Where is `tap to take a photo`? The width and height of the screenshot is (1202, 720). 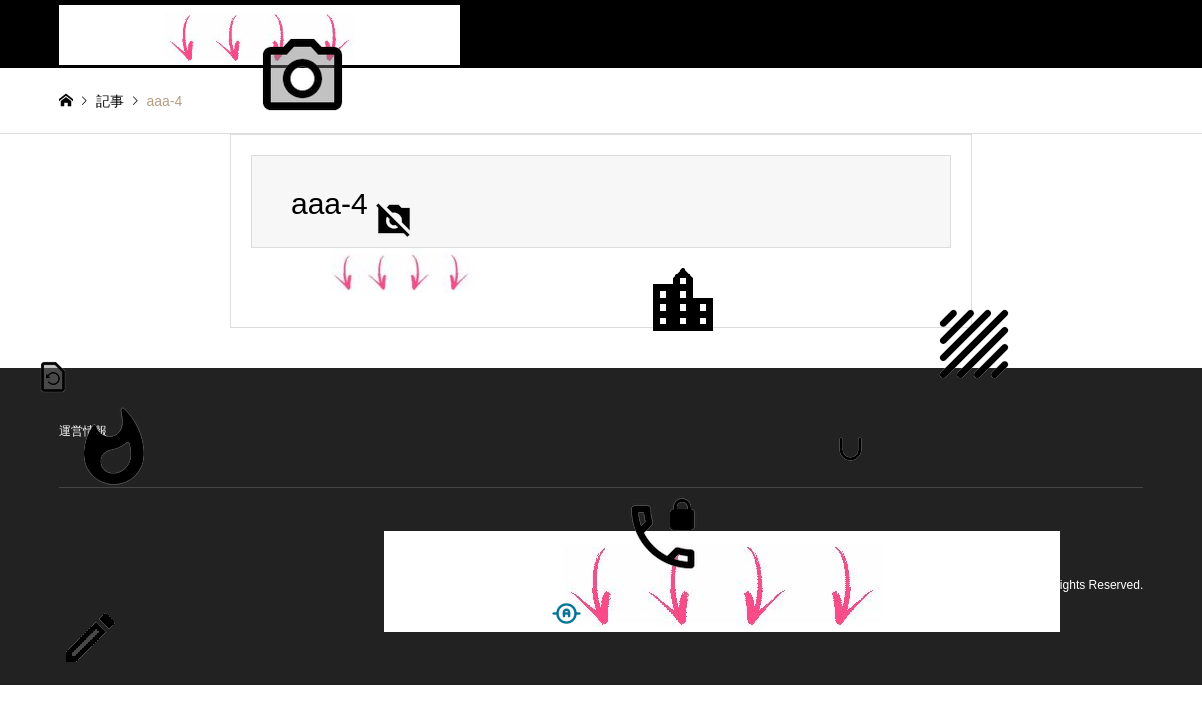 tap to take a photo is located at coordinates (302, 78).